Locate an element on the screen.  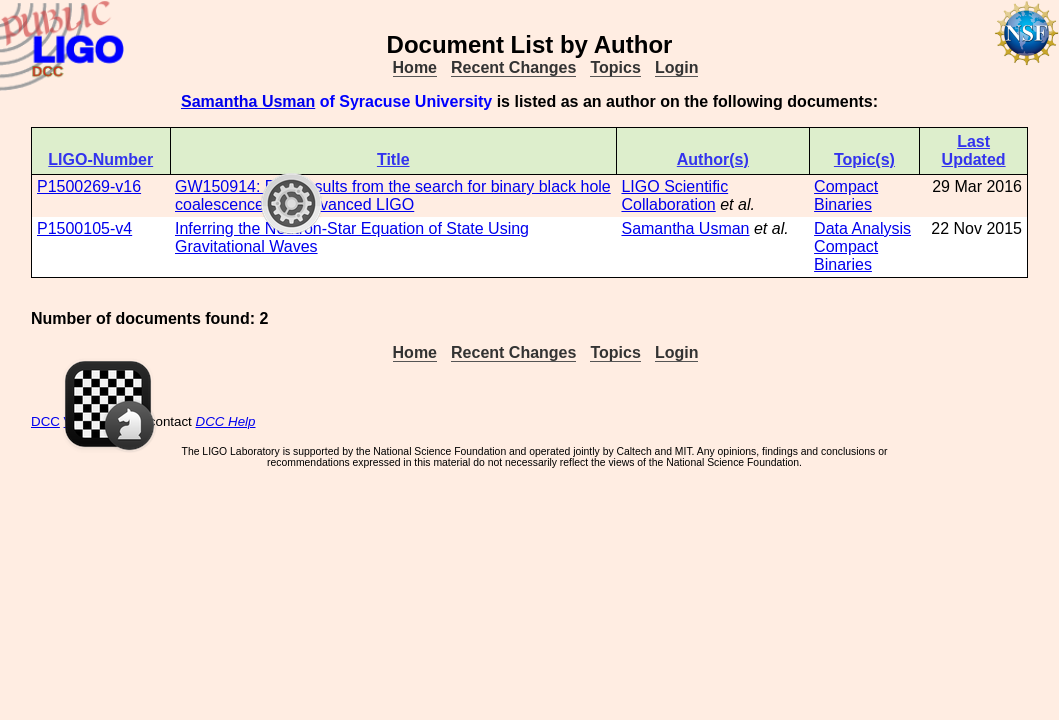
open system settings is located at coordinates (291, 203).